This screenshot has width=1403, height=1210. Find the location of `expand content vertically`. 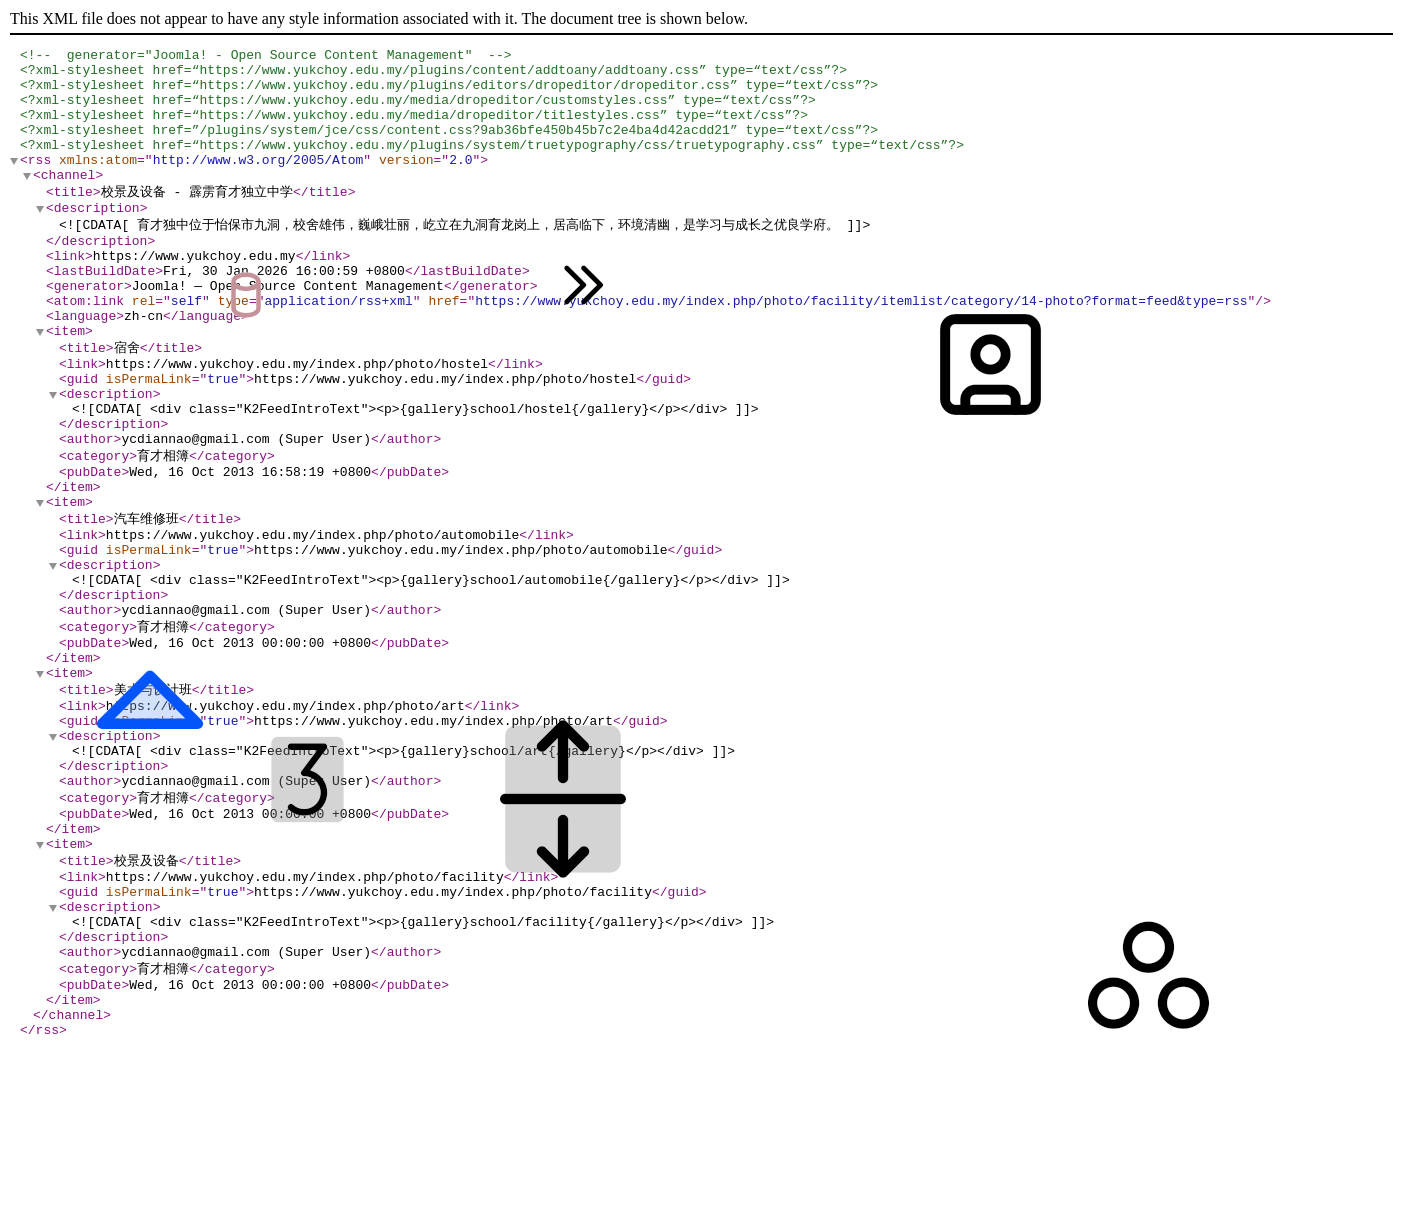

expand content vertically is located at coordinates (563, 799).